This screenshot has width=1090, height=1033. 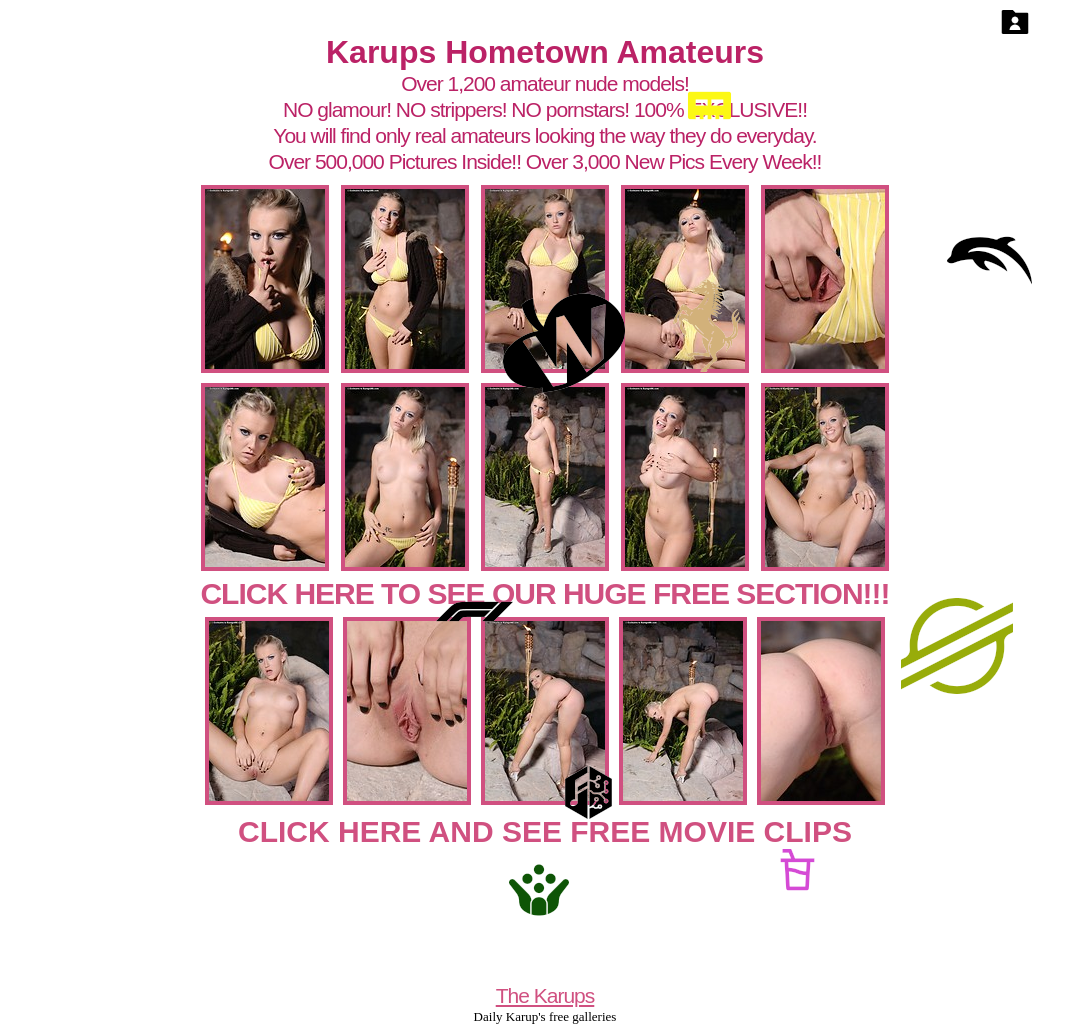 What do you see at coordinates (957, 646) in the screenshot?
I see `stellar cryptocurrency logo` at bounding box center [957, 646].